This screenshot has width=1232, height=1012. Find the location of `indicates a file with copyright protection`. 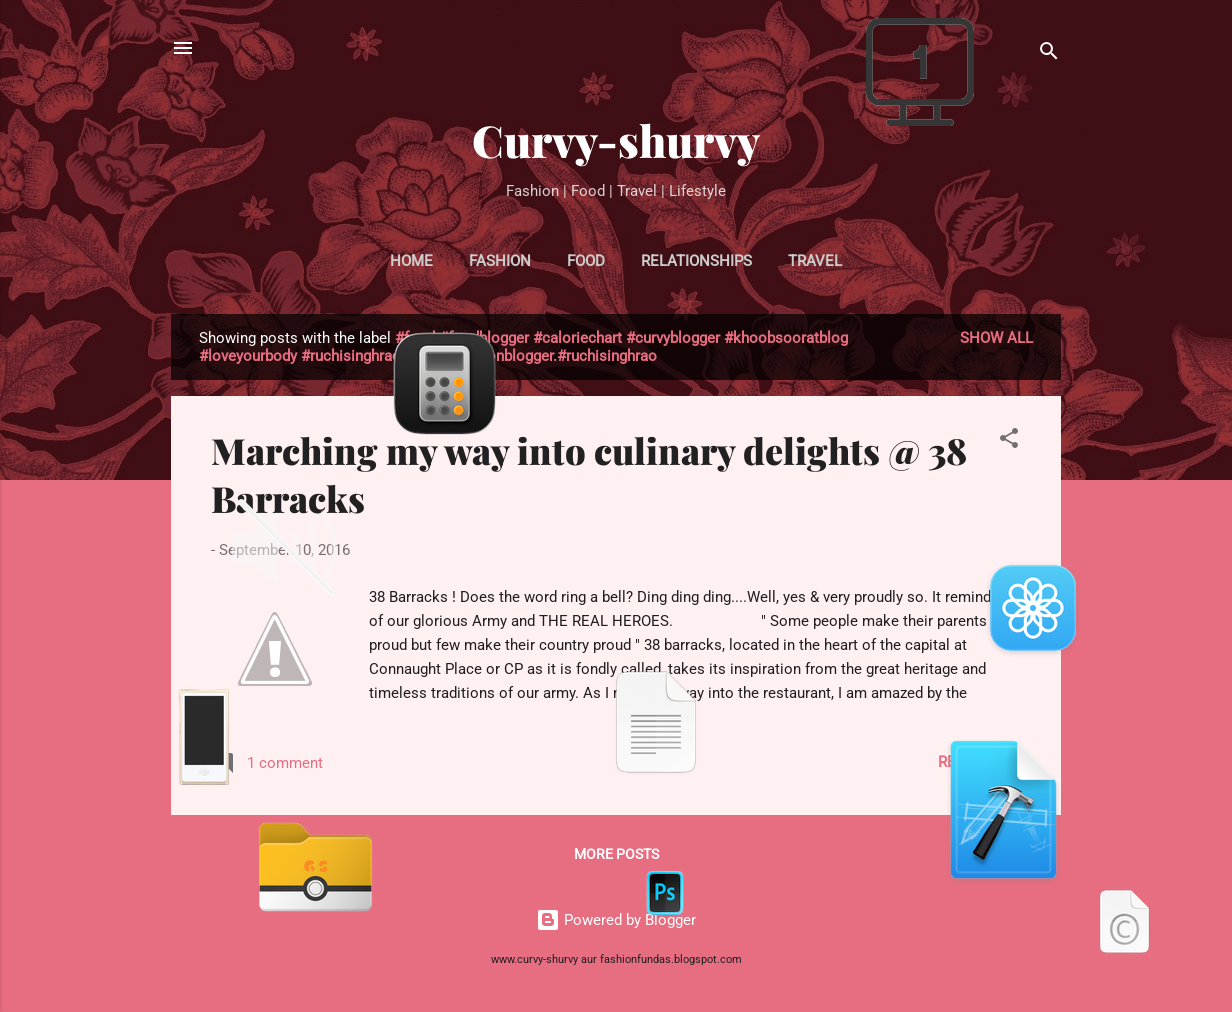

indicates a file with copyright protection is located at coordinates (1124, 921).